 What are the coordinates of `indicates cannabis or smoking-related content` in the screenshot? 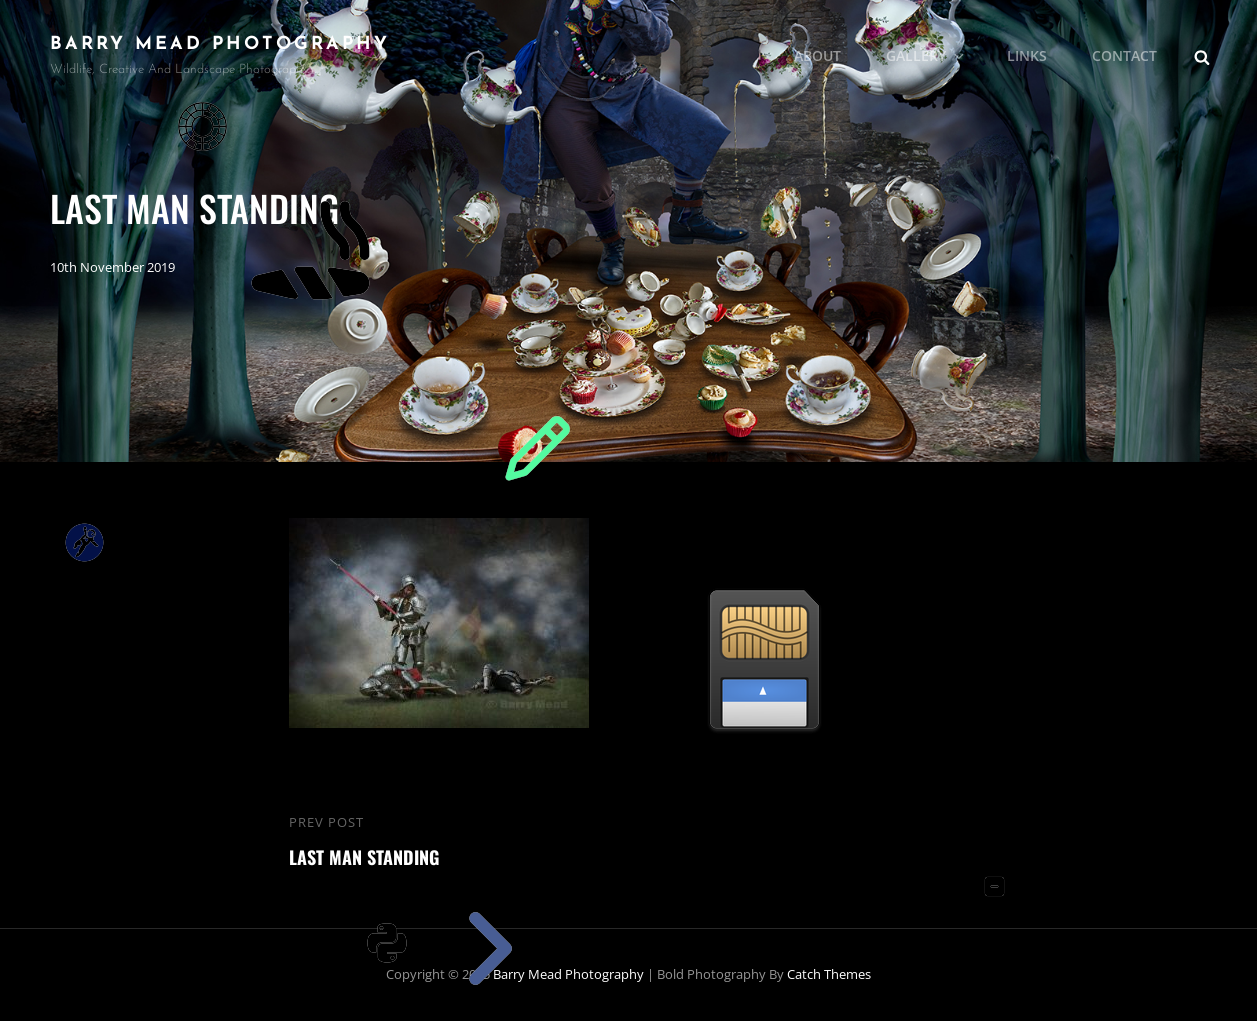 It's located at (310, 253).